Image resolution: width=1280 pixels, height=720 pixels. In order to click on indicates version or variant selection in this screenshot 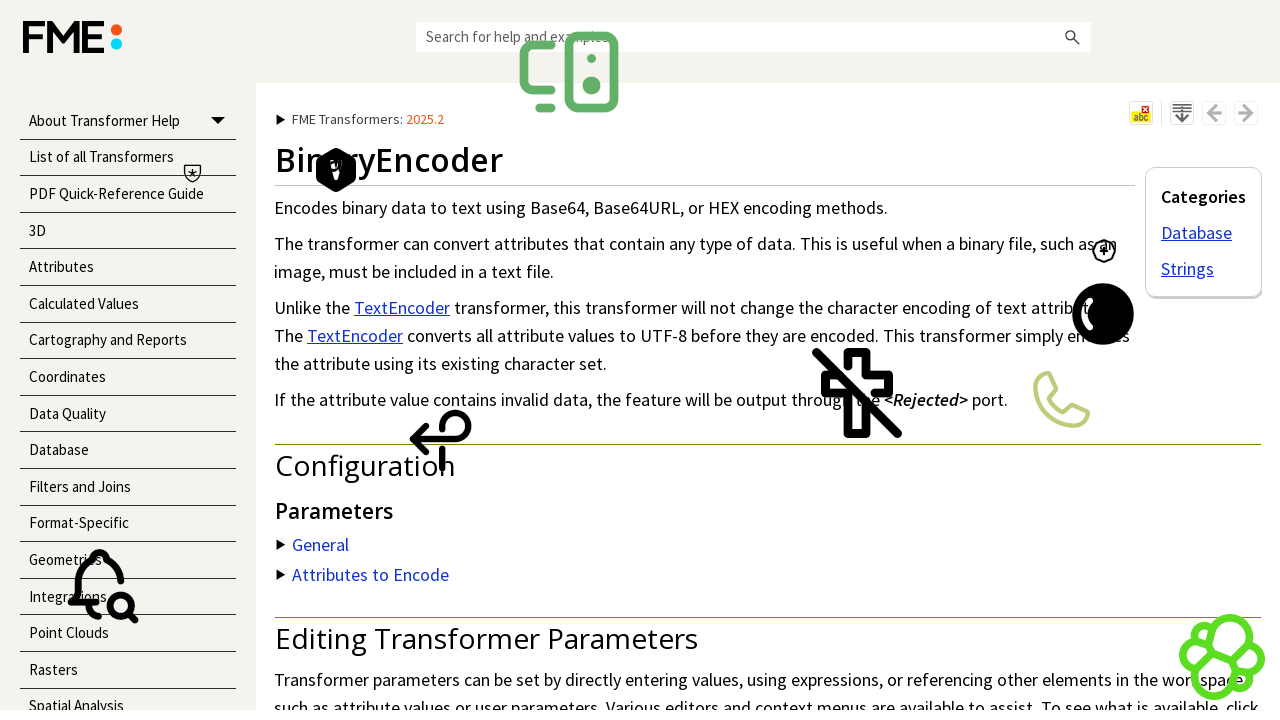, I will do `click(336, 170)`.